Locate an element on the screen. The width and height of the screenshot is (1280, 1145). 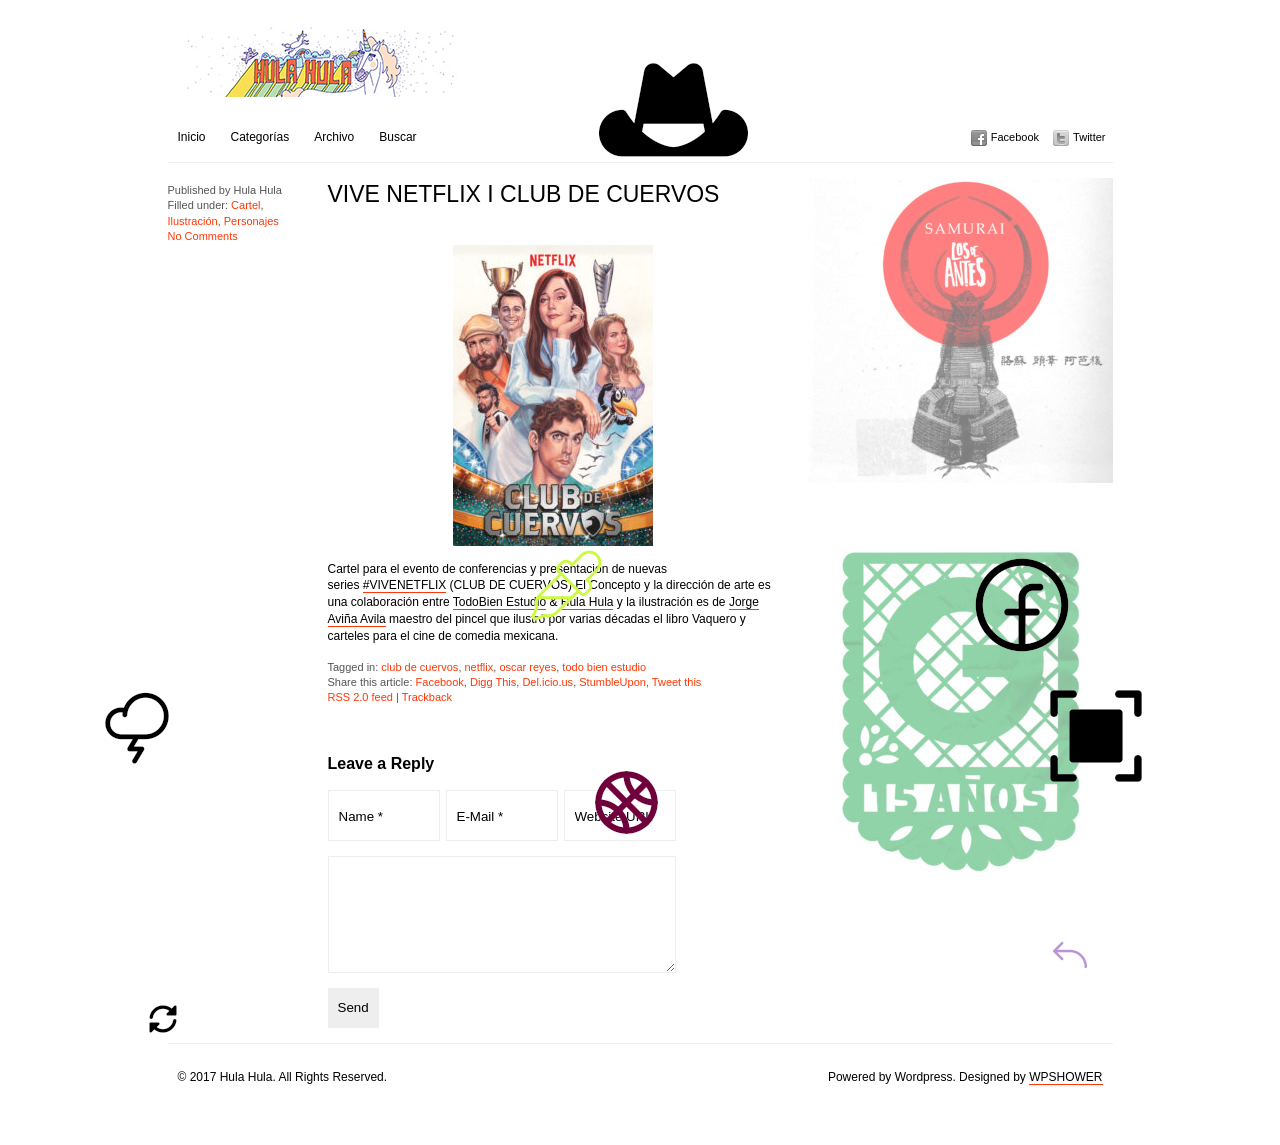
access basketball or sports-related content is located at coordinates (626, 802).